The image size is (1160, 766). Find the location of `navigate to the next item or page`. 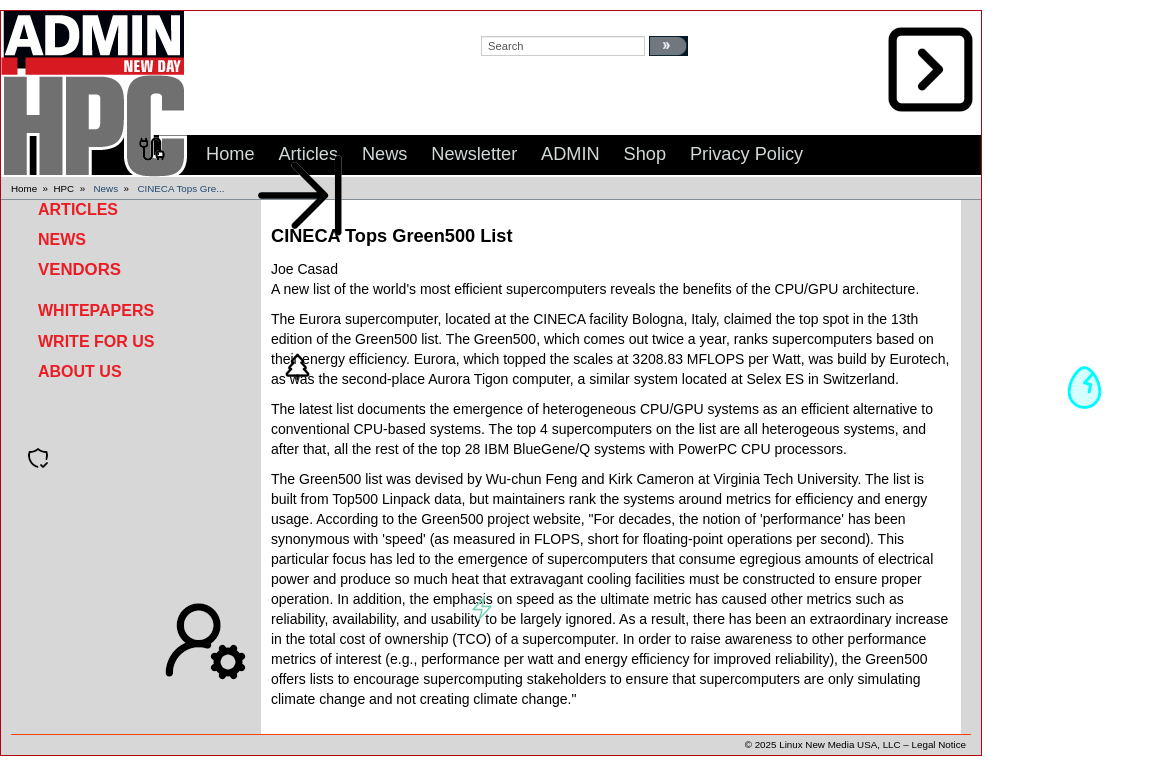

navigate to the next item or page is located at coordinates (930, 69).